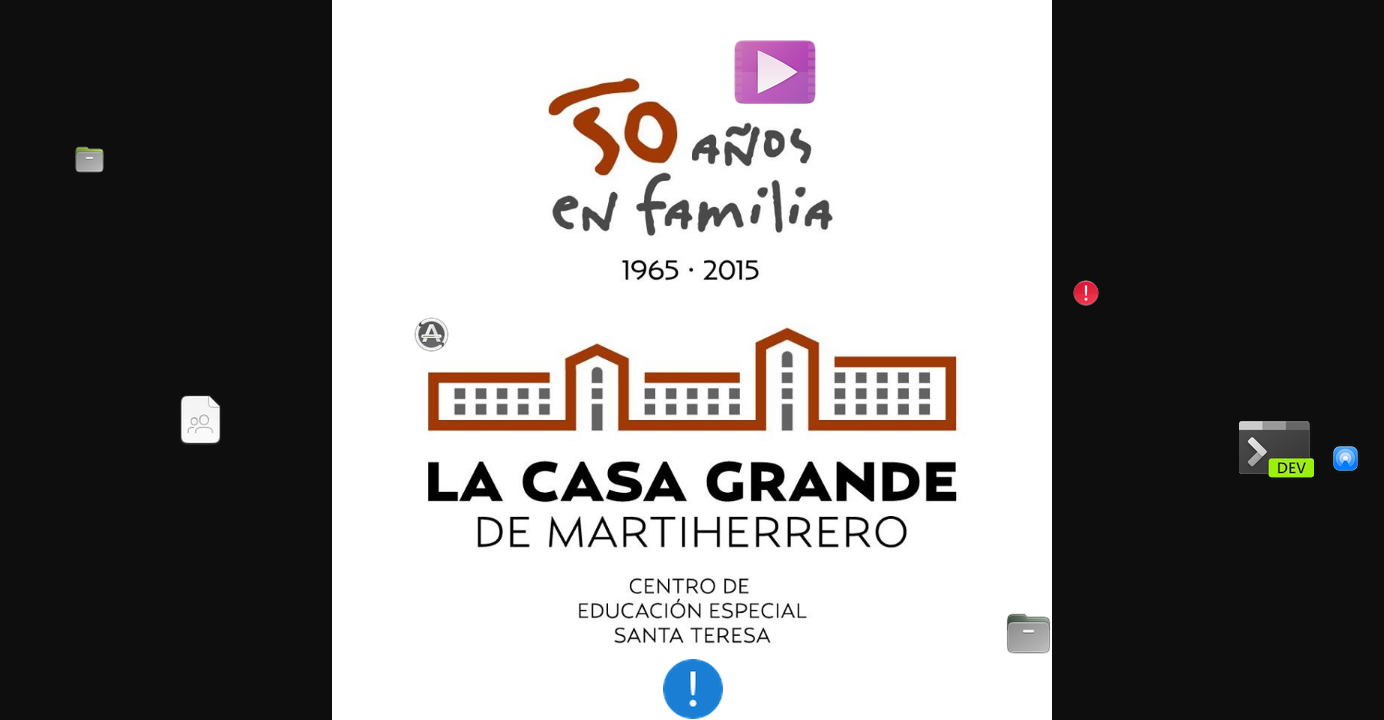 The image size is (1384, 720). I want to click on open the software update manager, so click(431, 334).